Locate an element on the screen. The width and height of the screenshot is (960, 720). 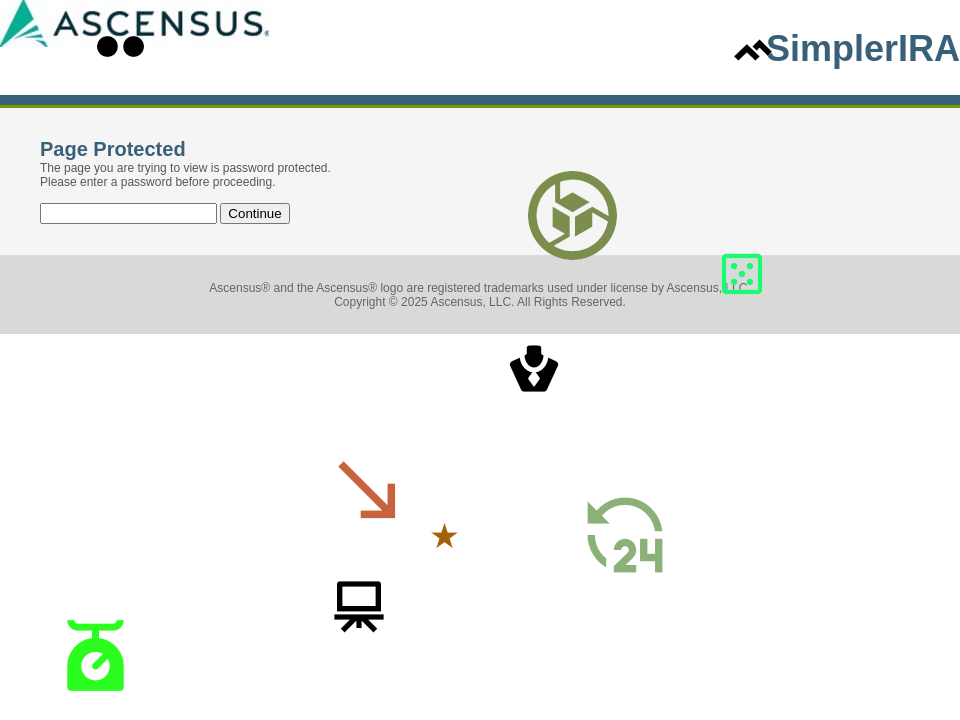
create a new artboard is located at coordinates (359, 606).